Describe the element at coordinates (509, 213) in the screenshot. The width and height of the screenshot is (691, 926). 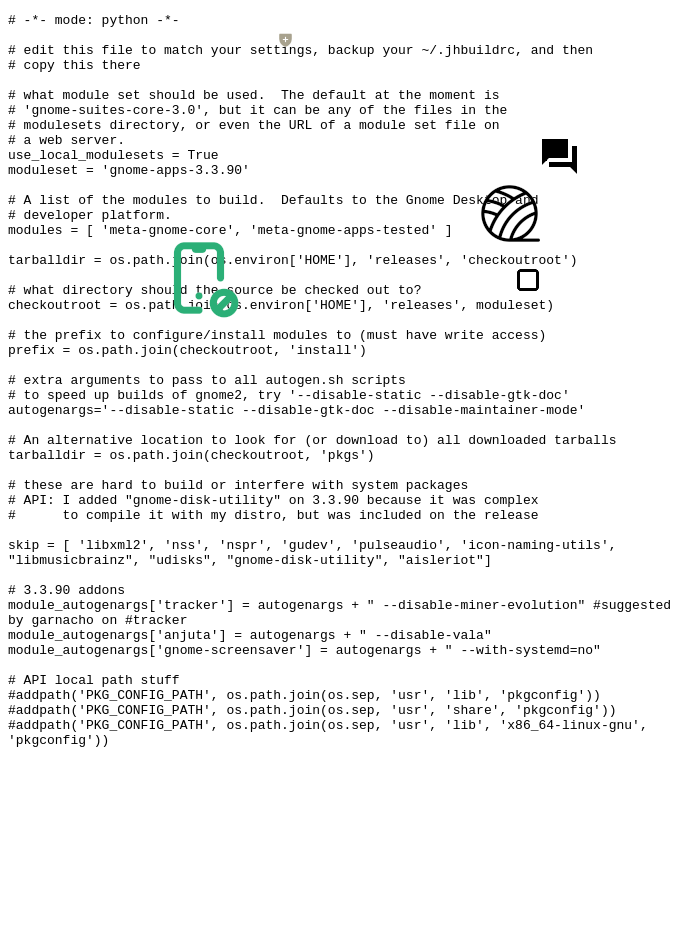
I see `access knitting or crochet projects` at that location.